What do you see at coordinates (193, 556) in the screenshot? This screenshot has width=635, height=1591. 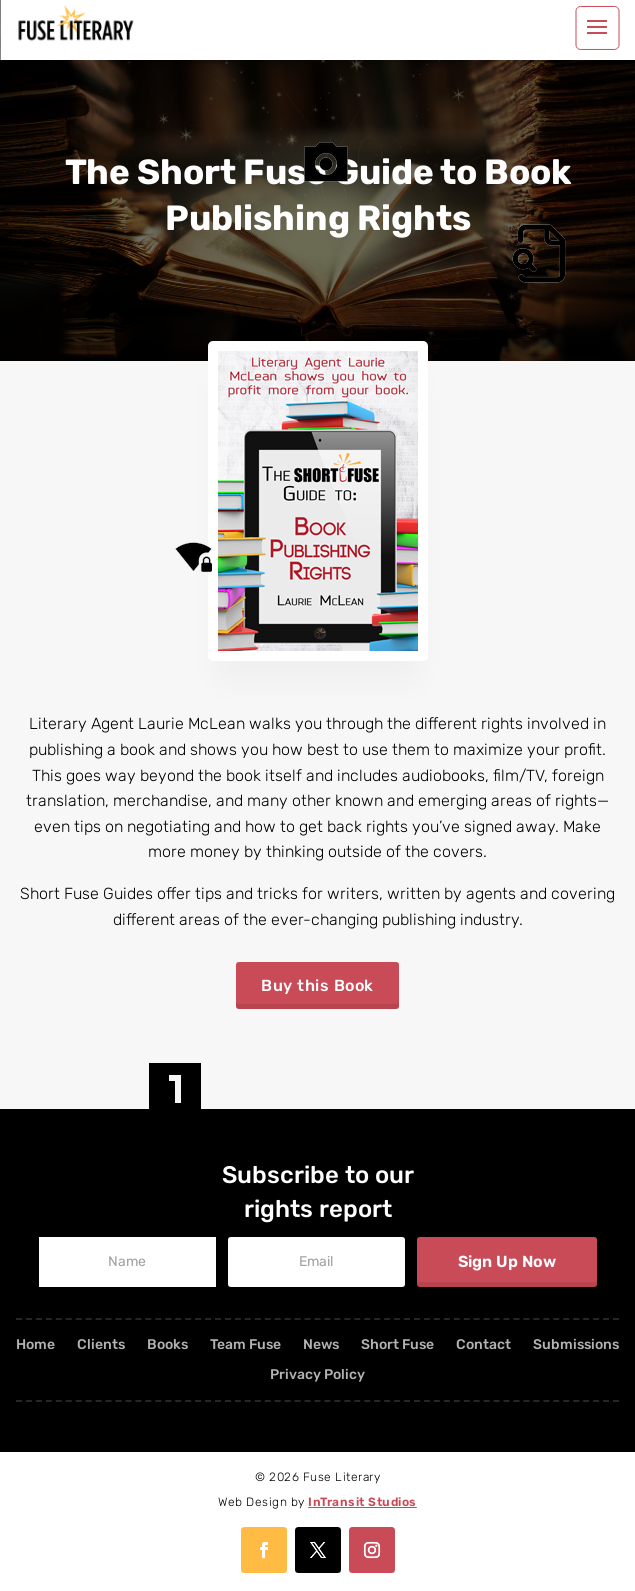 I see `connected to a secure wifi network` at bounding box center [193, 556].